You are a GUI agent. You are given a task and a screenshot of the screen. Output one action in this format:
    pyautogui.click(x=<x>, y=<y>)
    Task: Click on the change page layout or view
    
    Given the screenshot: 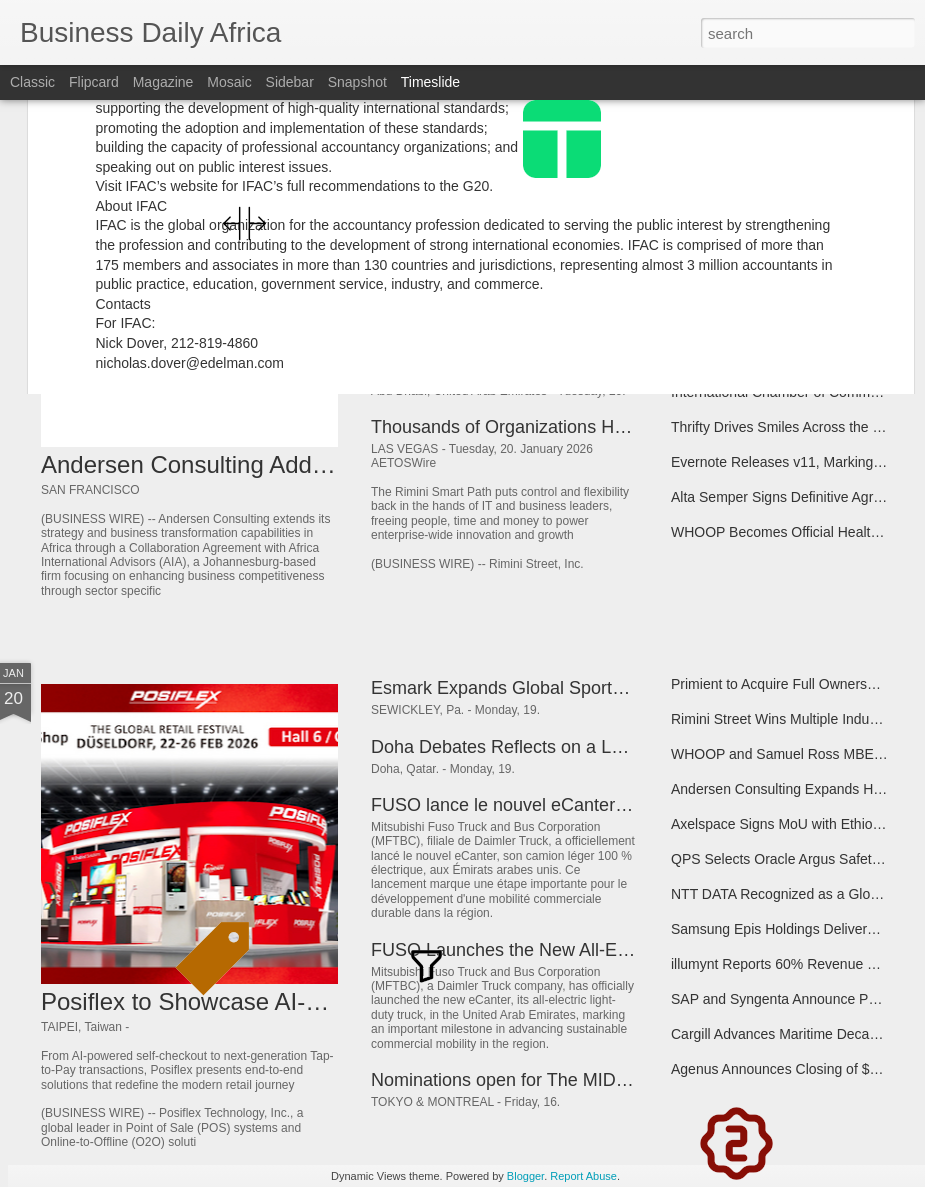 What is the action you would take?
    pyautogui.click(x=562, y=139)
    